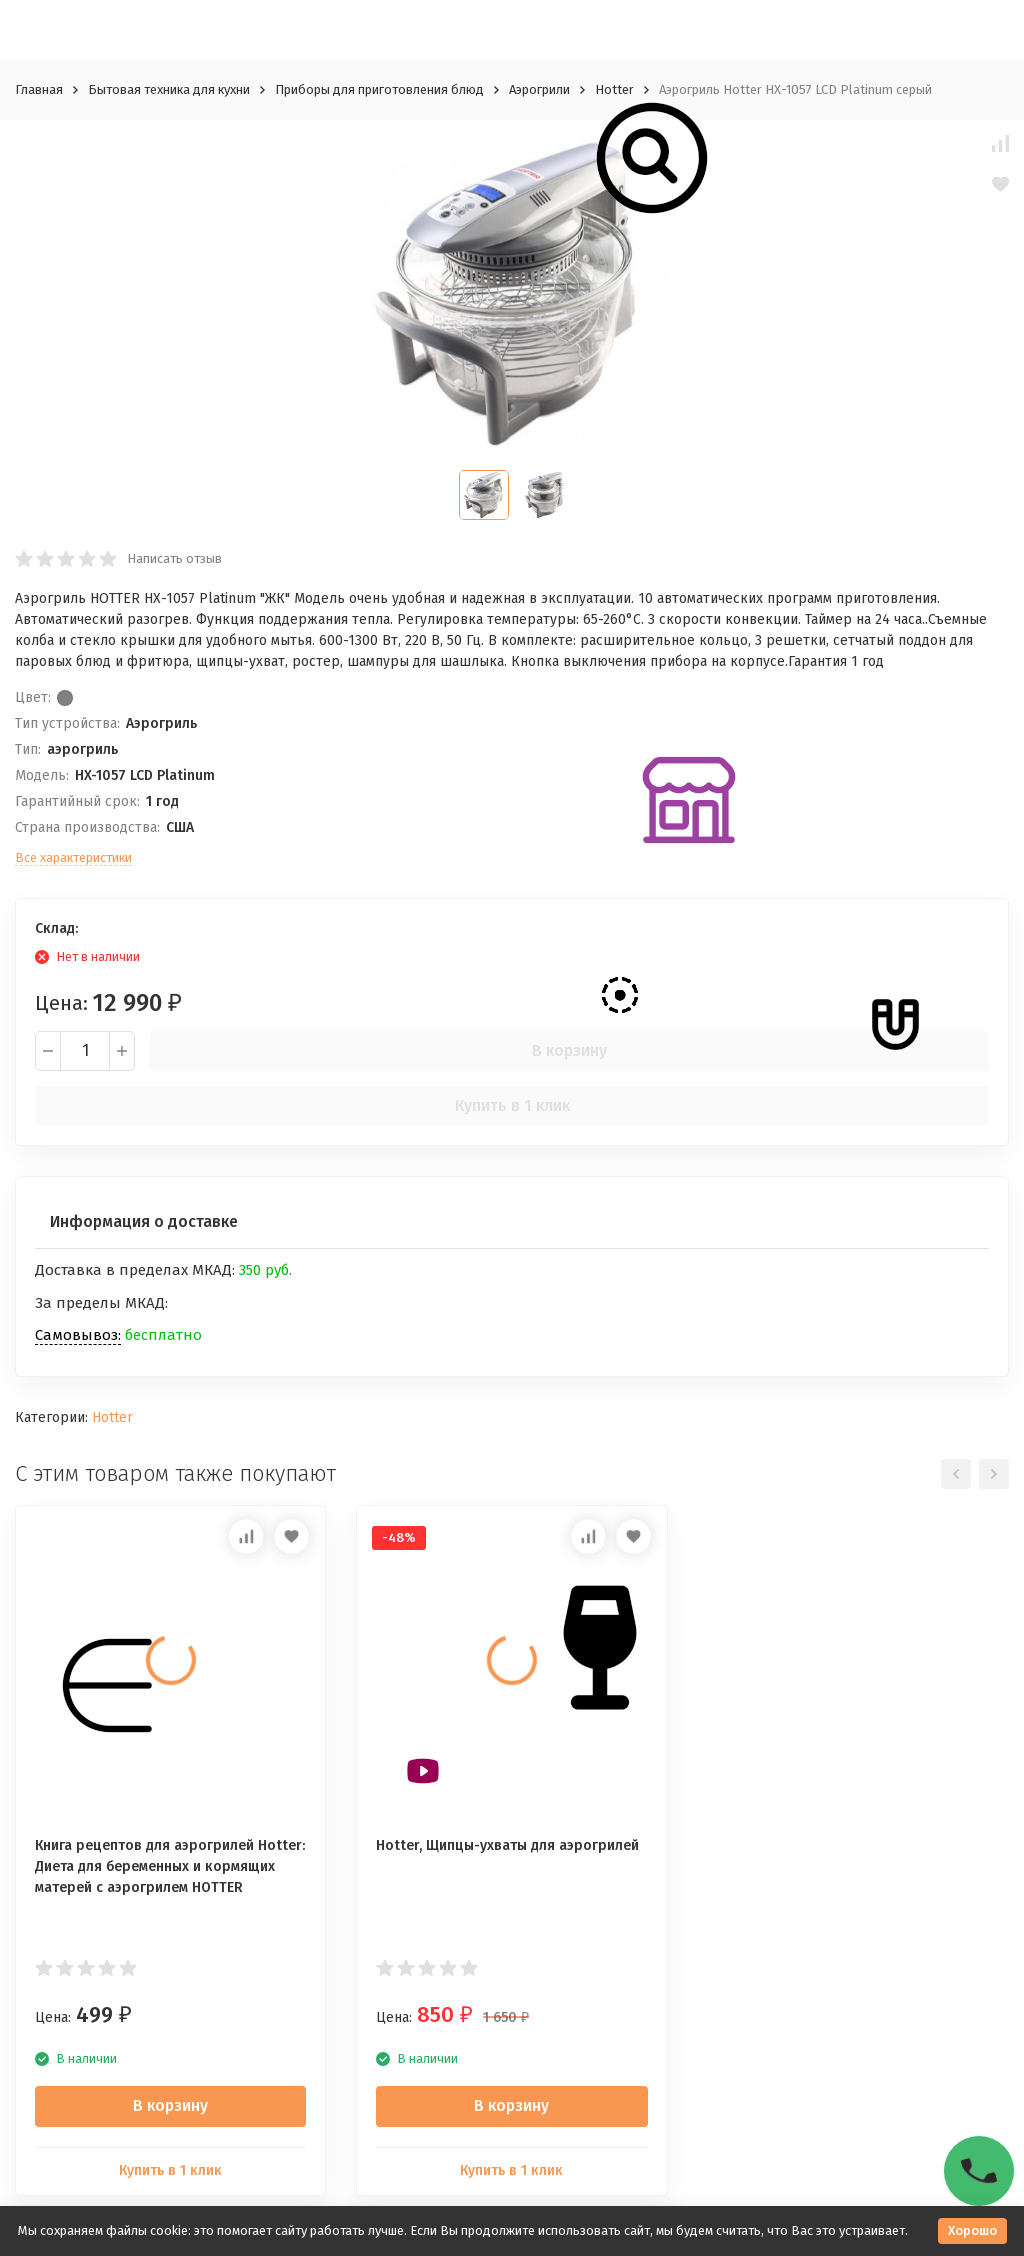 This screenshot has width=1024, height=2256. Describe the element at coordinates (652, 158) in the screenshot. I see `tap to search` at that location.